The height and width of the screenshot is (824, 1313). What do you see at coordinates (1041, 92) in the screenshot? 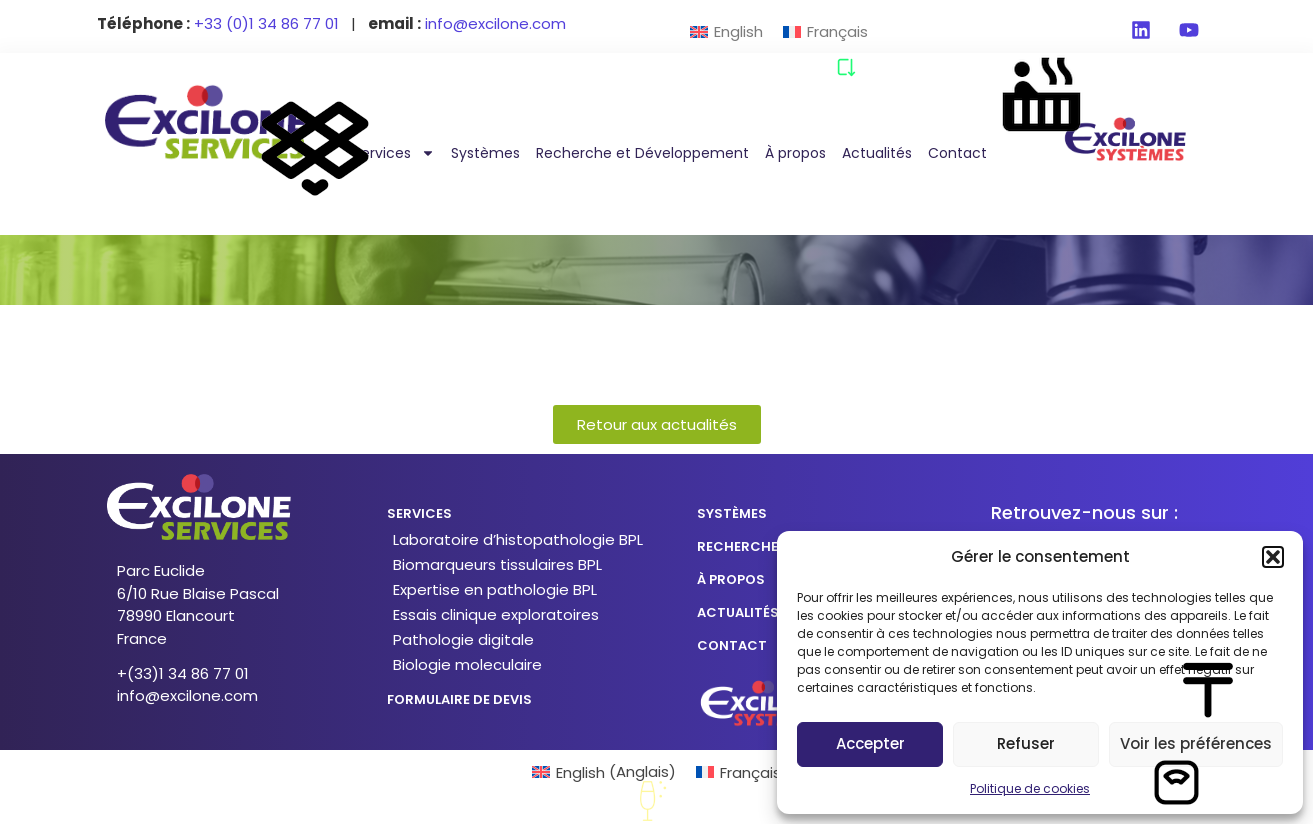
I see `view hot tub or spa amenities` at bounding box center [1041, 92].